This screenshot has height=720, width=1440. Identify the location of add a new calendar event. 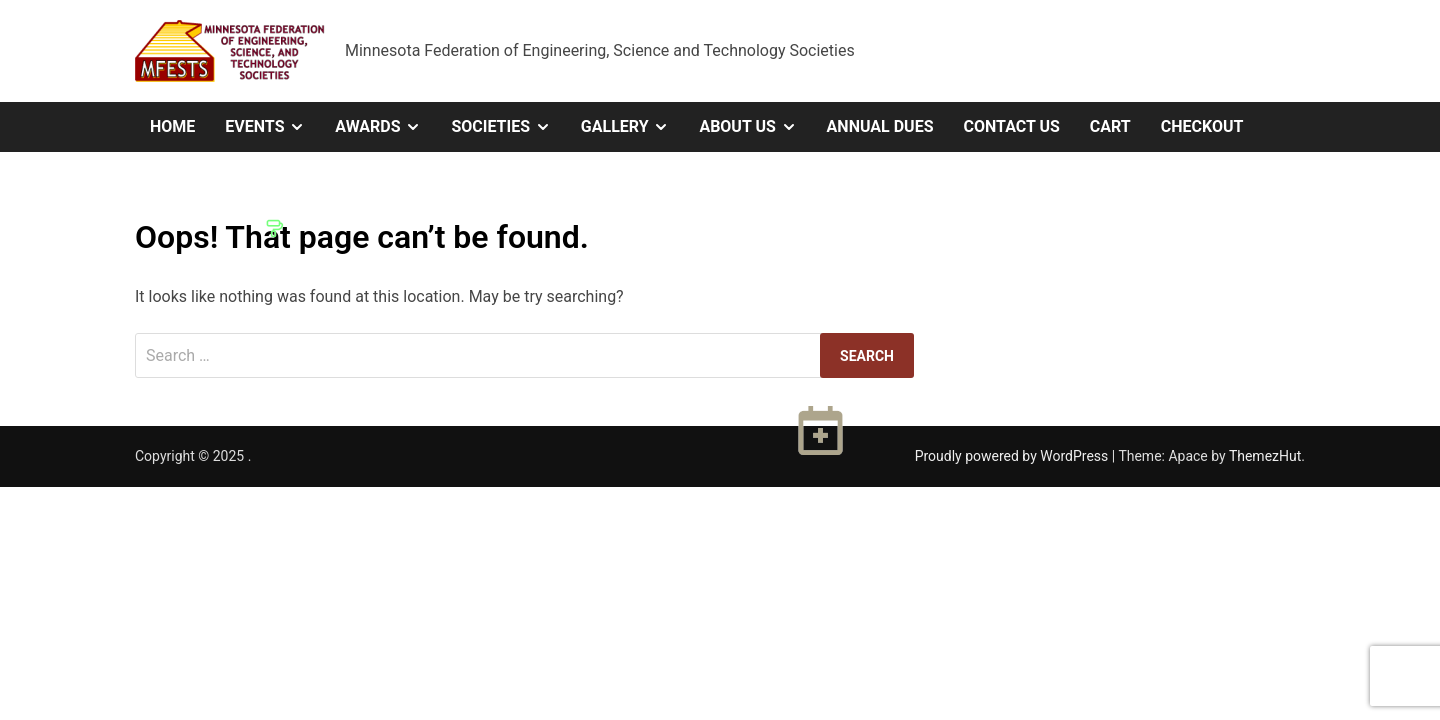
(820, 430).